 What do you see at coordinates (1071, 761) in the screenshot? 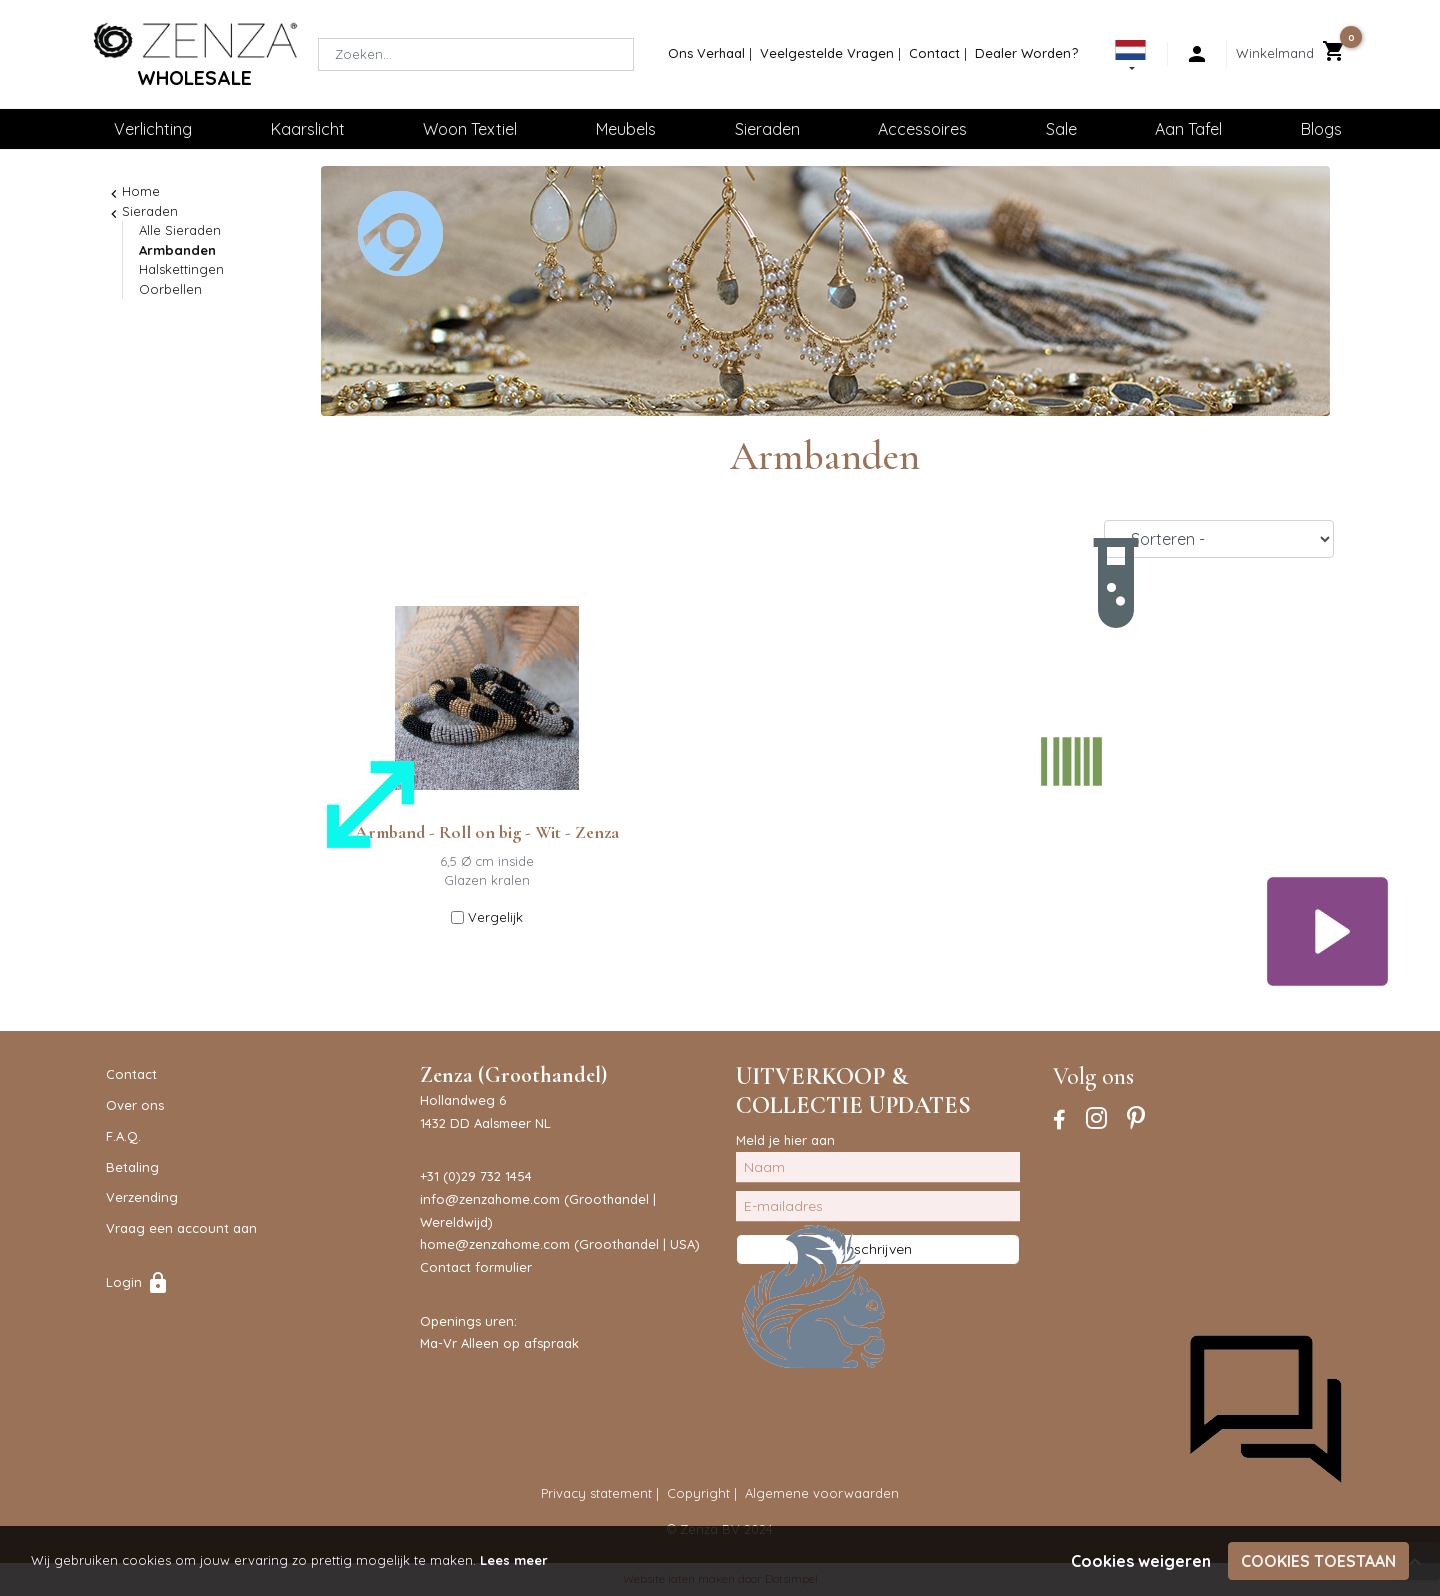
I see `scan a barcode` at bounding box center [1071, 761].